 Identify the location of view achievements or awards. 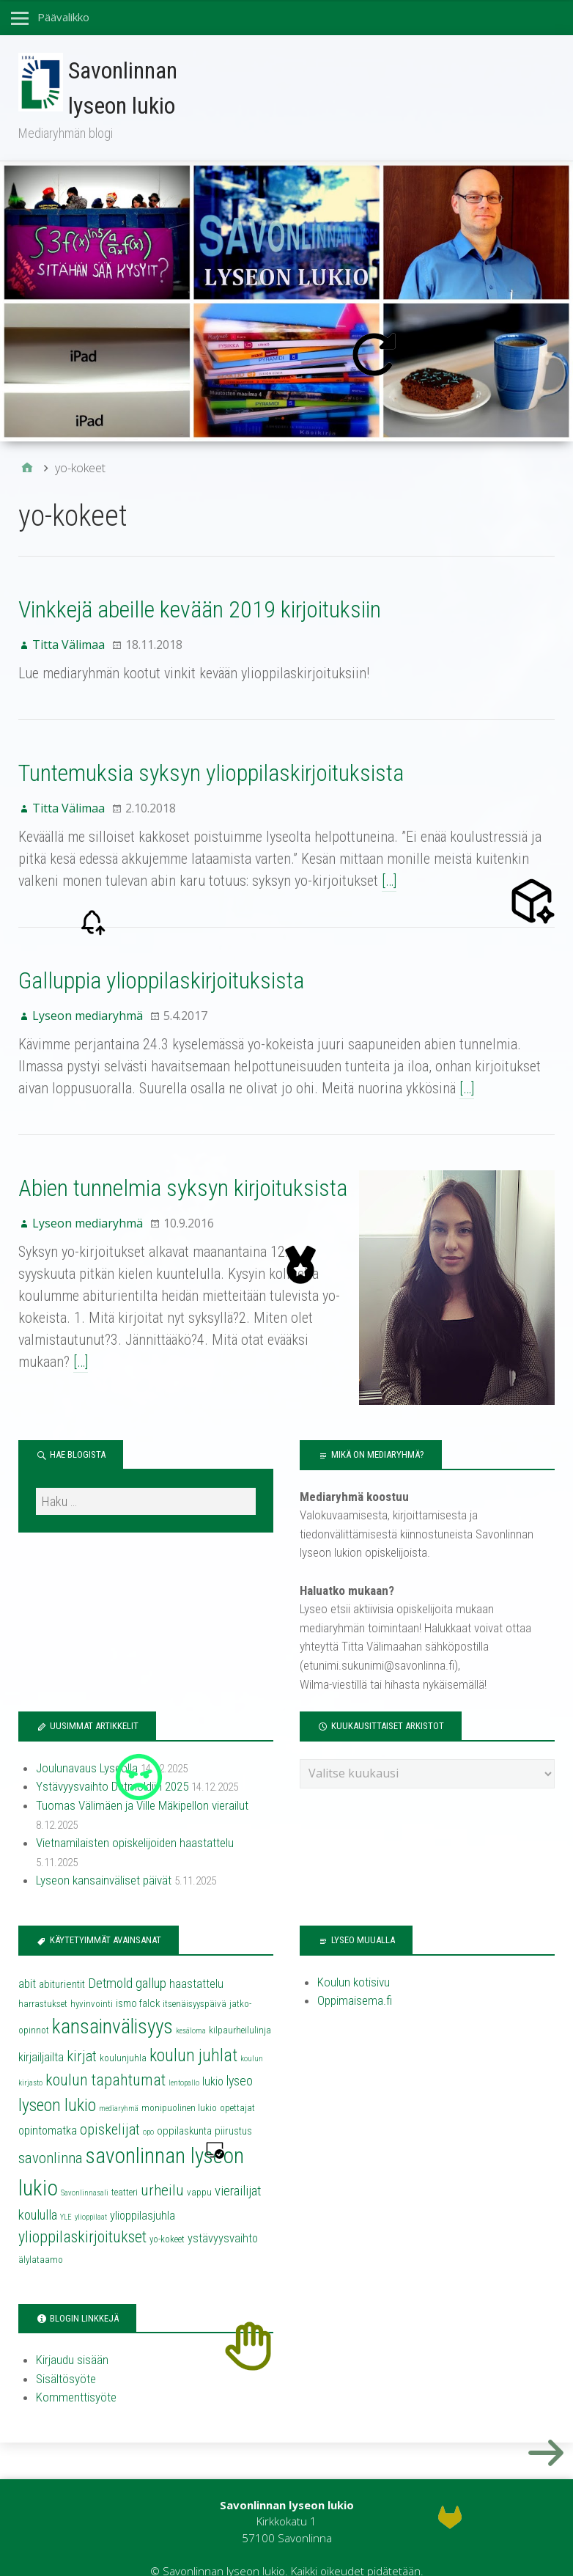
(300, 1266).